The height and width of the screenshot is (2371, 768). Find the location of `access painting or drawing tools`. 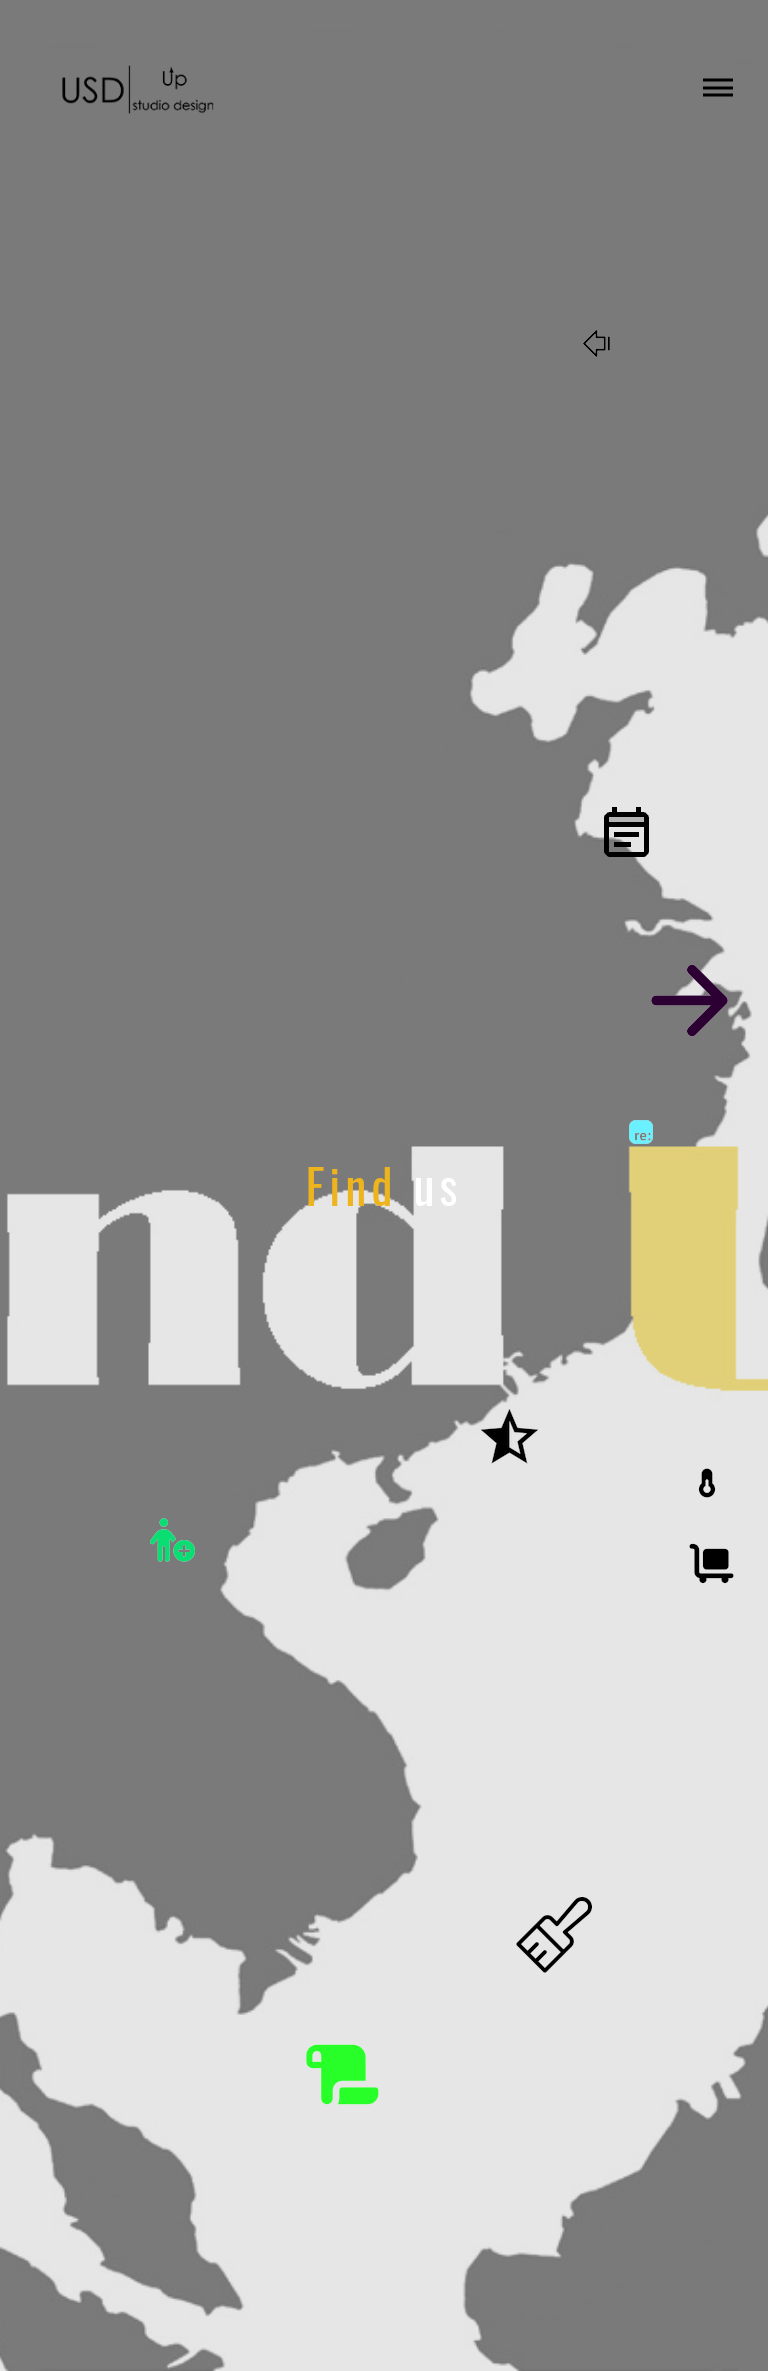

access painting or drawing tools is located at coordinates (555, 1933).